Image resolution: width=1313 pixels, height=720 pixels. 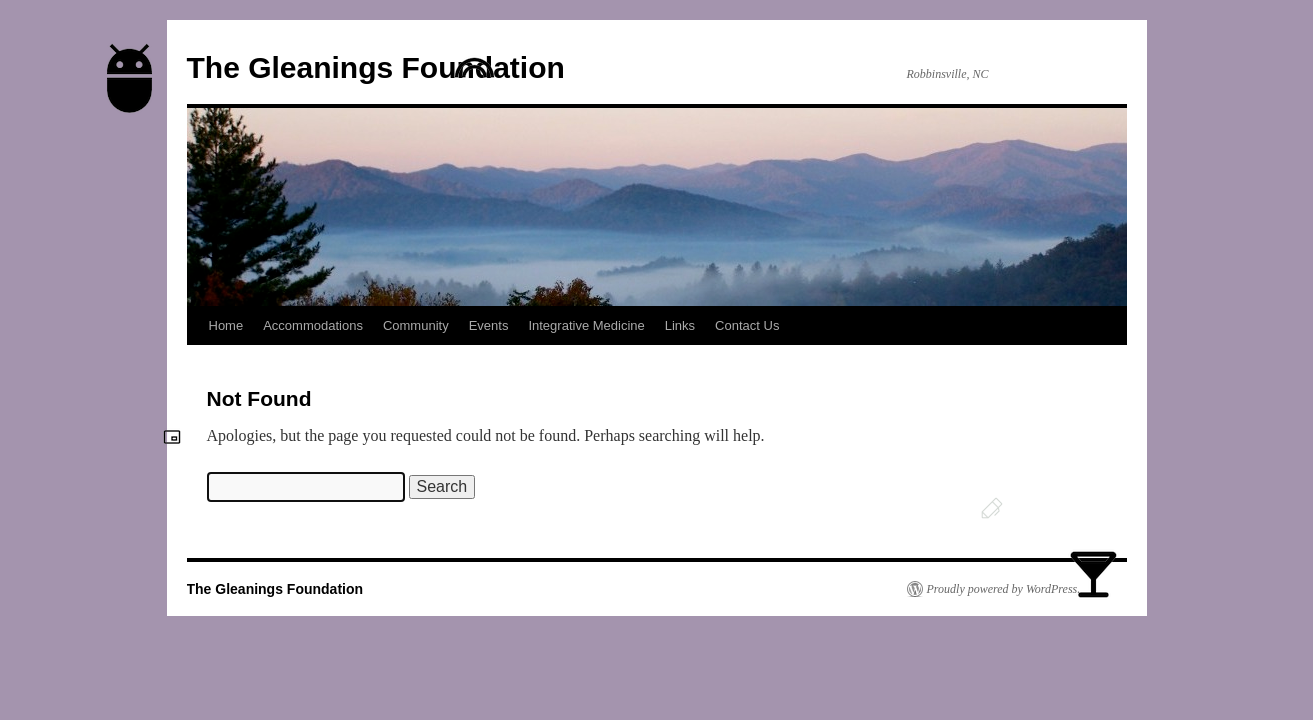 I want to click on access photo filters or visual effects, so click(x=474, y=68).